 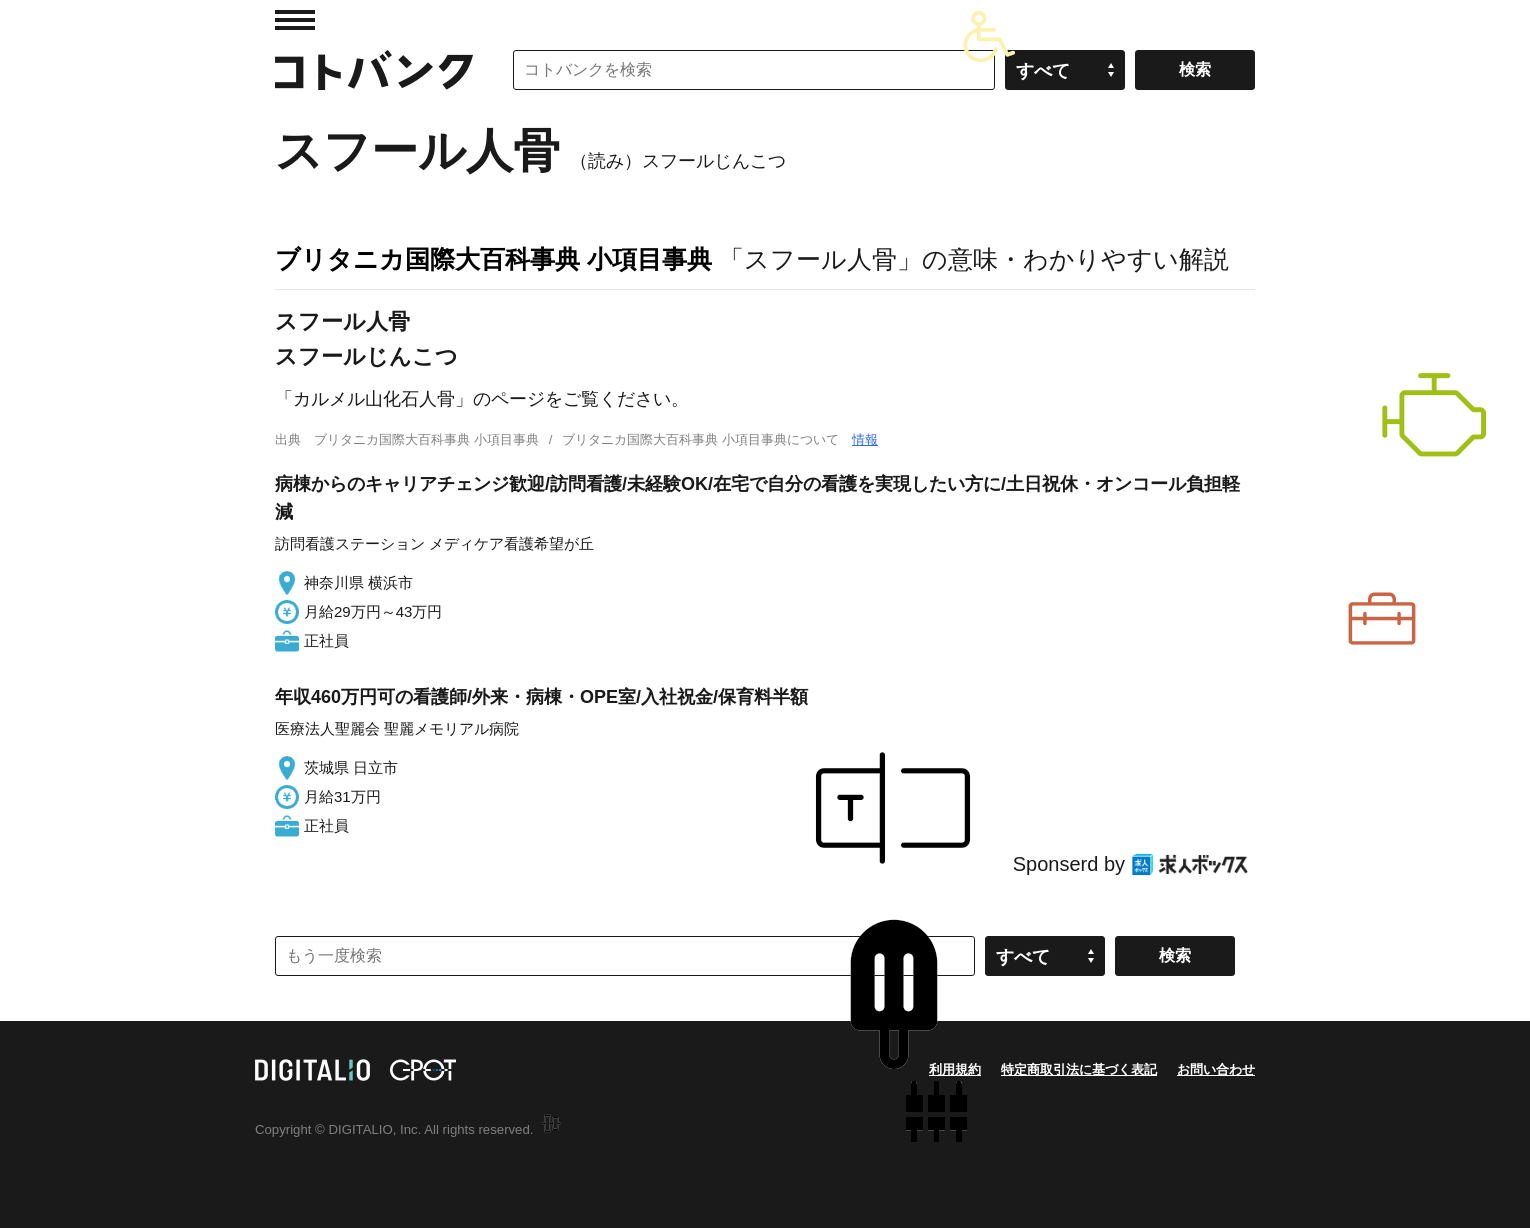 What do you see at coordinates (894, 992) in the screenshot?
I see `access summer treats or frozen desserts category` at bounding box center [894, 992].